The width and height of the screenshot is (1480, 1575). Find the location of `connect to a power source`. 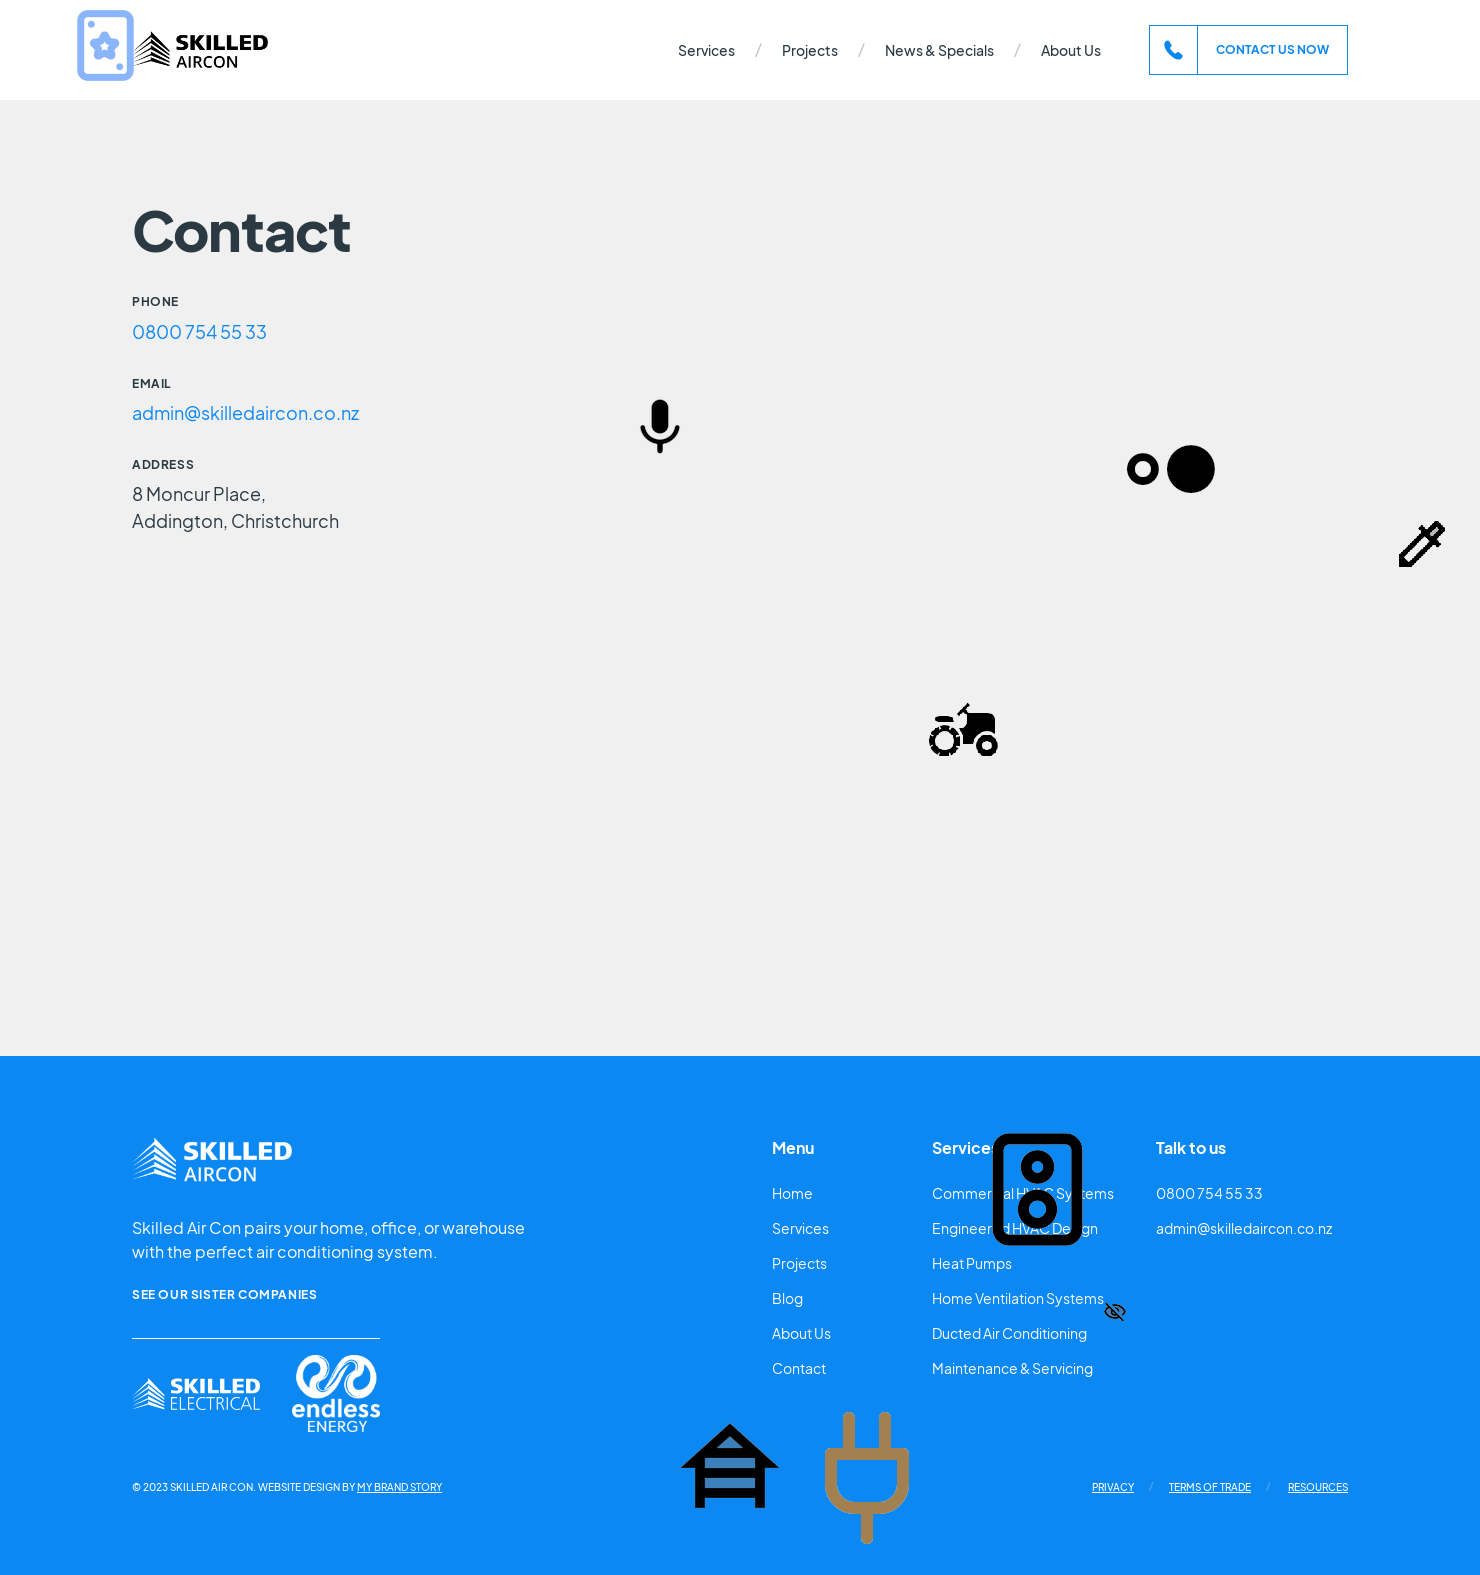

connect to a power source is located at coordinates (867, 1478).